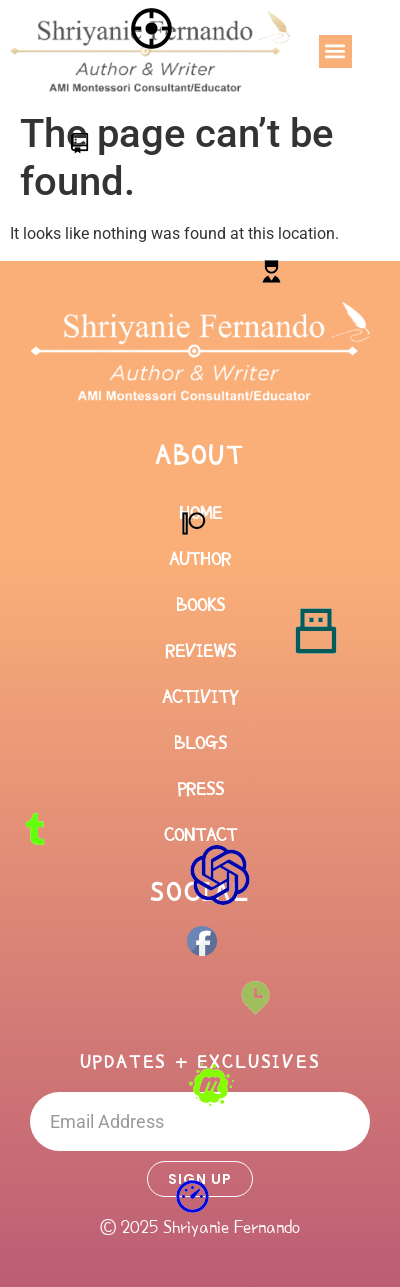  I want to click on access nursing or healthcare staff services, so click(271, 271).